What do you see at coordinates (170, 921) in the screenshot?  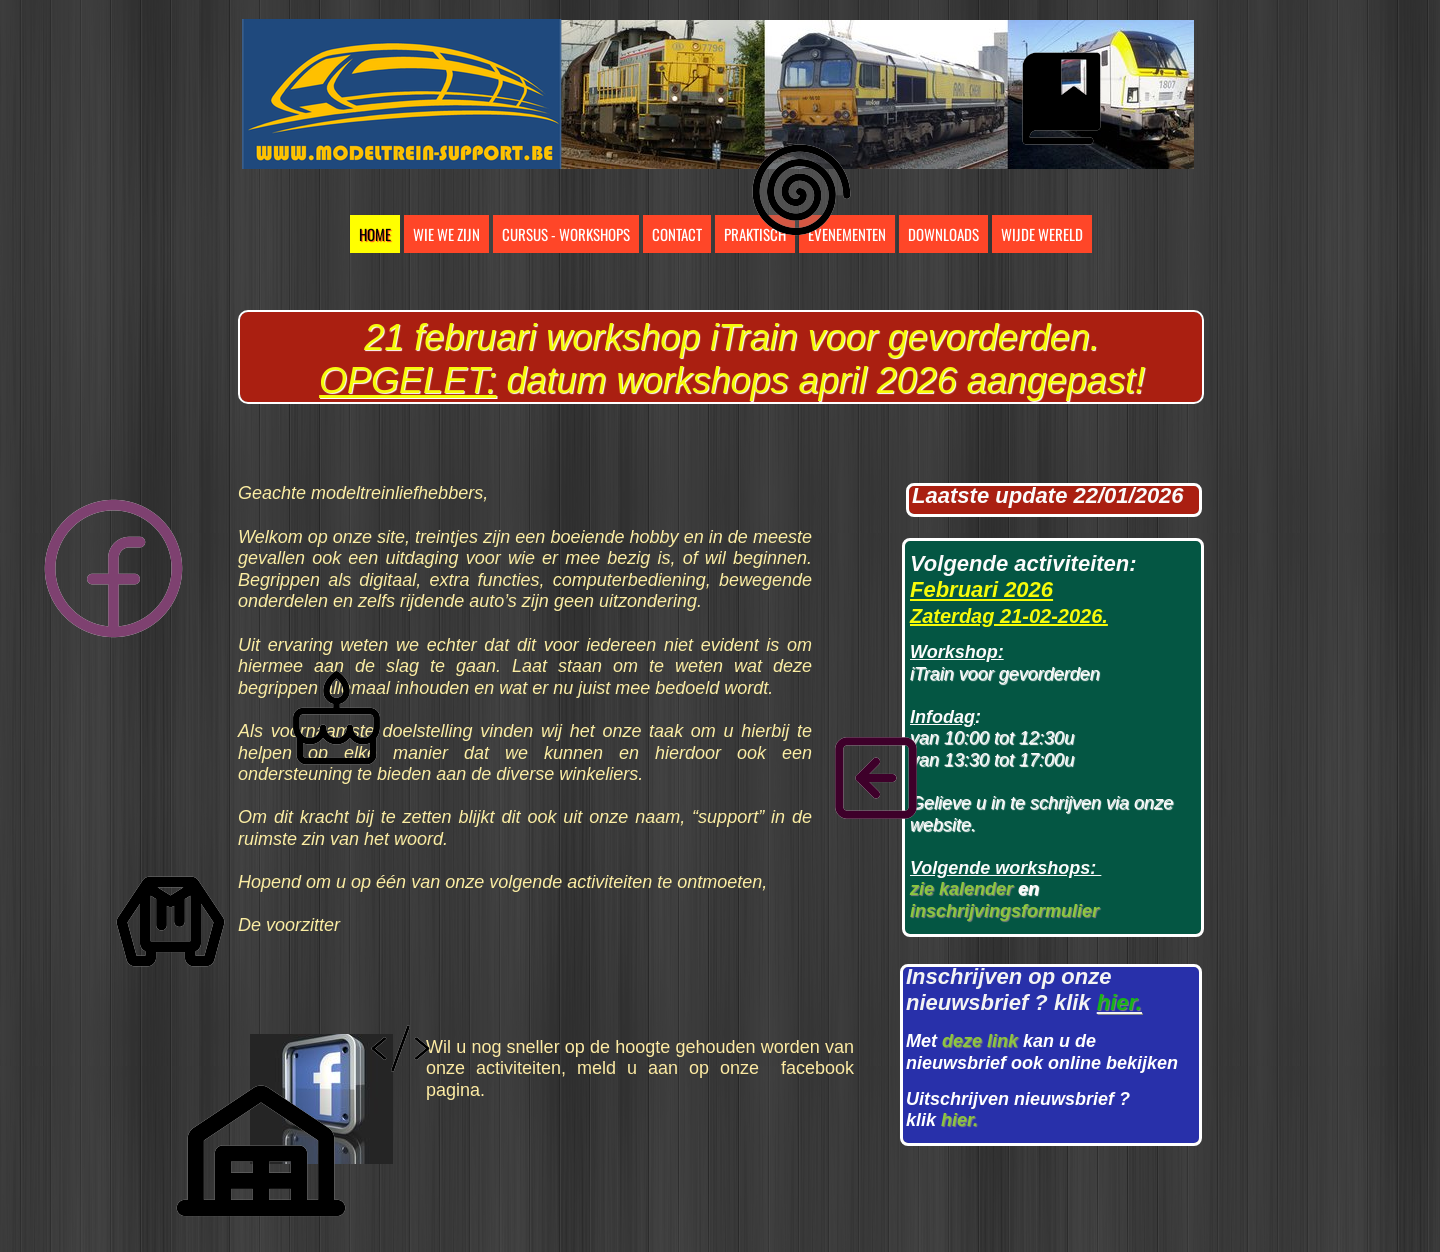 I see `browse clothing or apparel items` at bounding box center [170, 921].